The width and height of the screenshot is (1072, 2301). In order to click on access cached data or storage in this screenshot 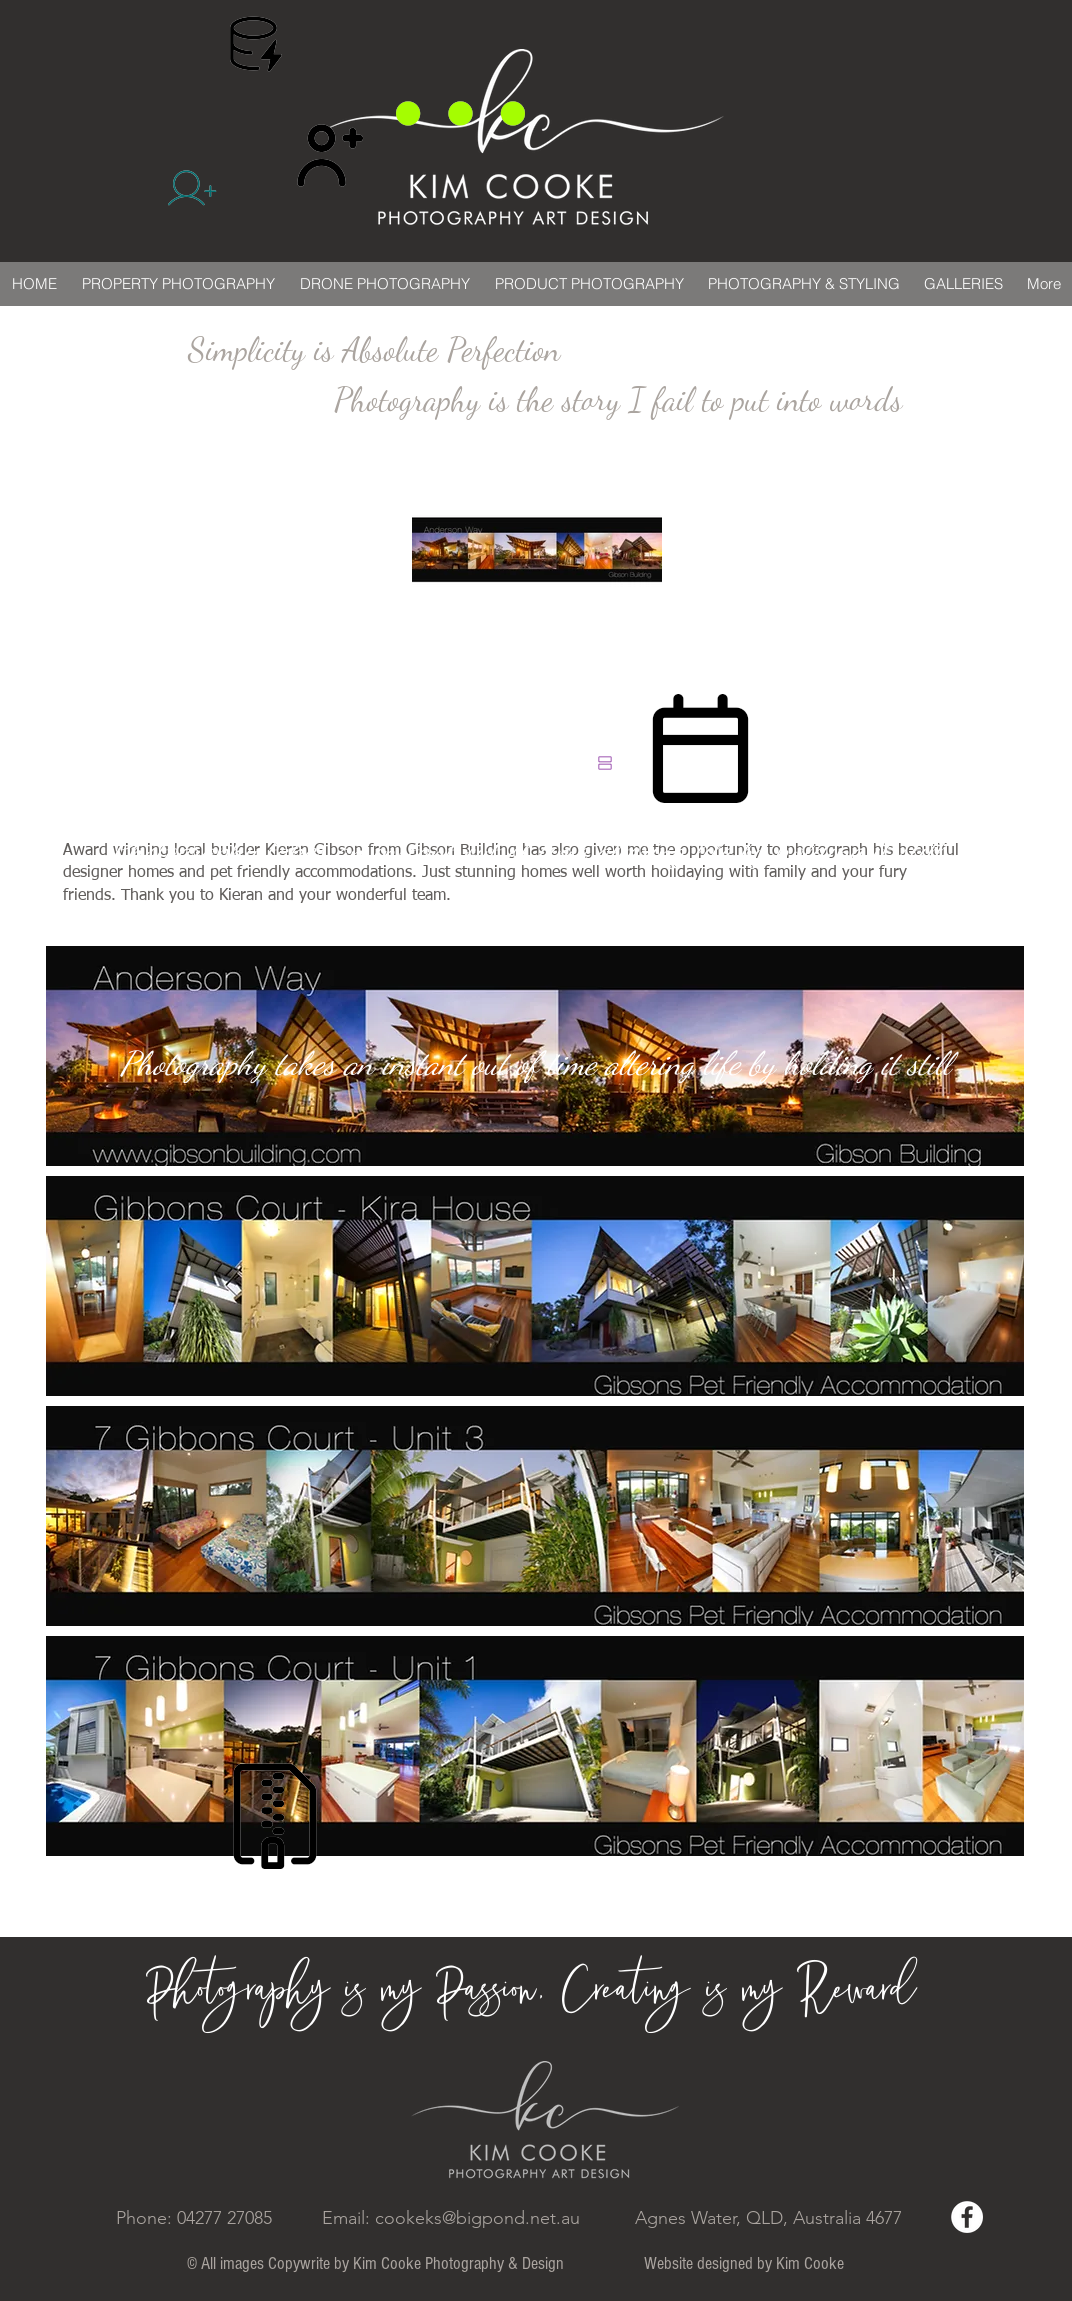, I will do `click(253, 43)`.